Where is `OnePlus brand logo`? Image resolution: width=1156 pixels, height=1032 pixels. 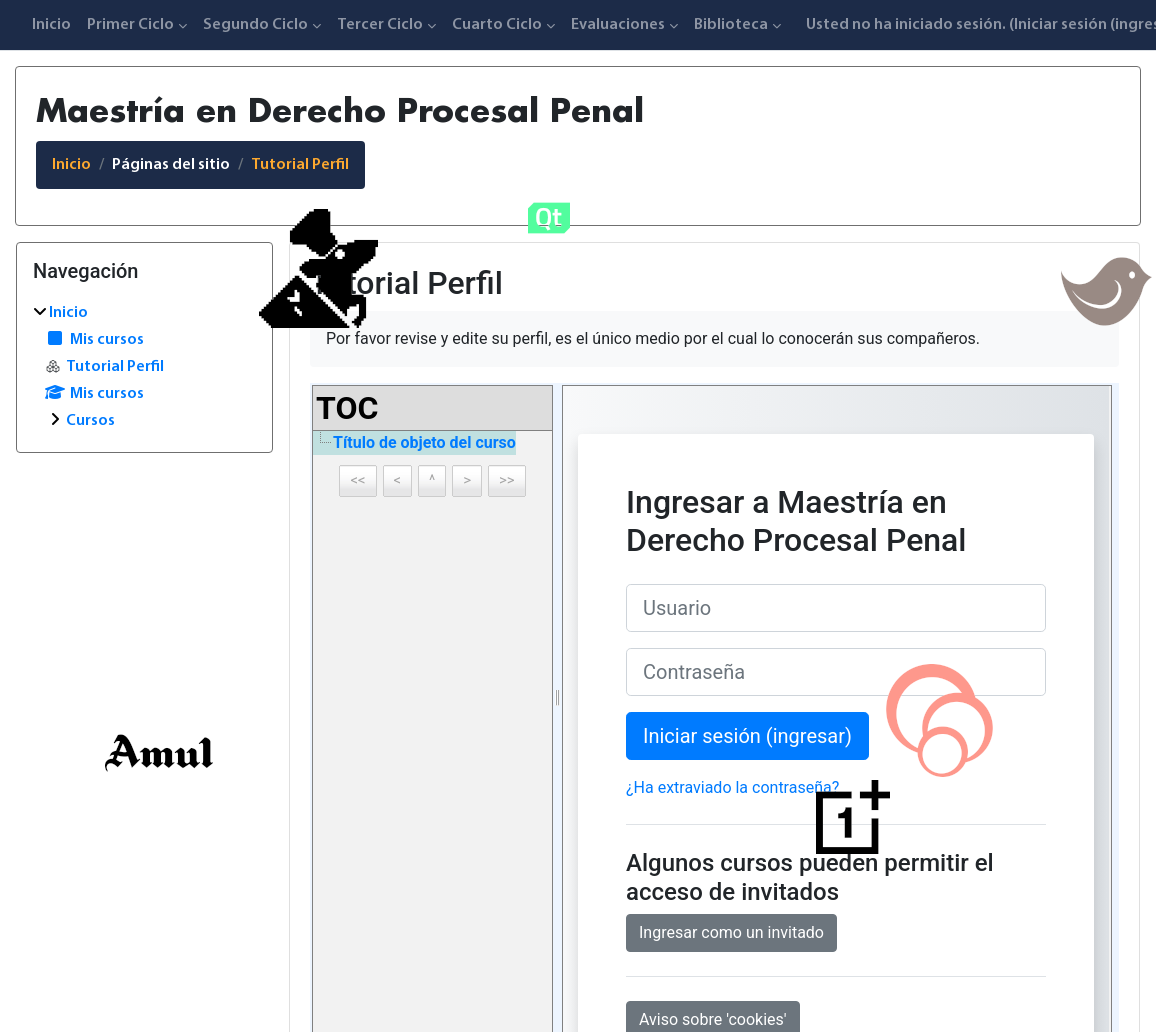
OnePlus brand logo is located at coordinates (853, 817).